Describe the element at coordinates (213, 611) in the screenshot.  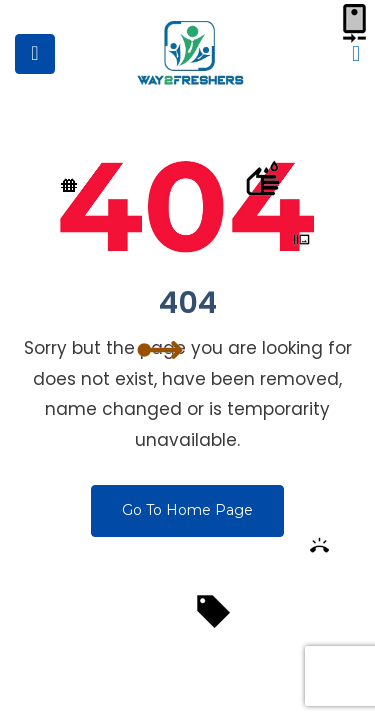
I see `add or view tags for an item` at that location.